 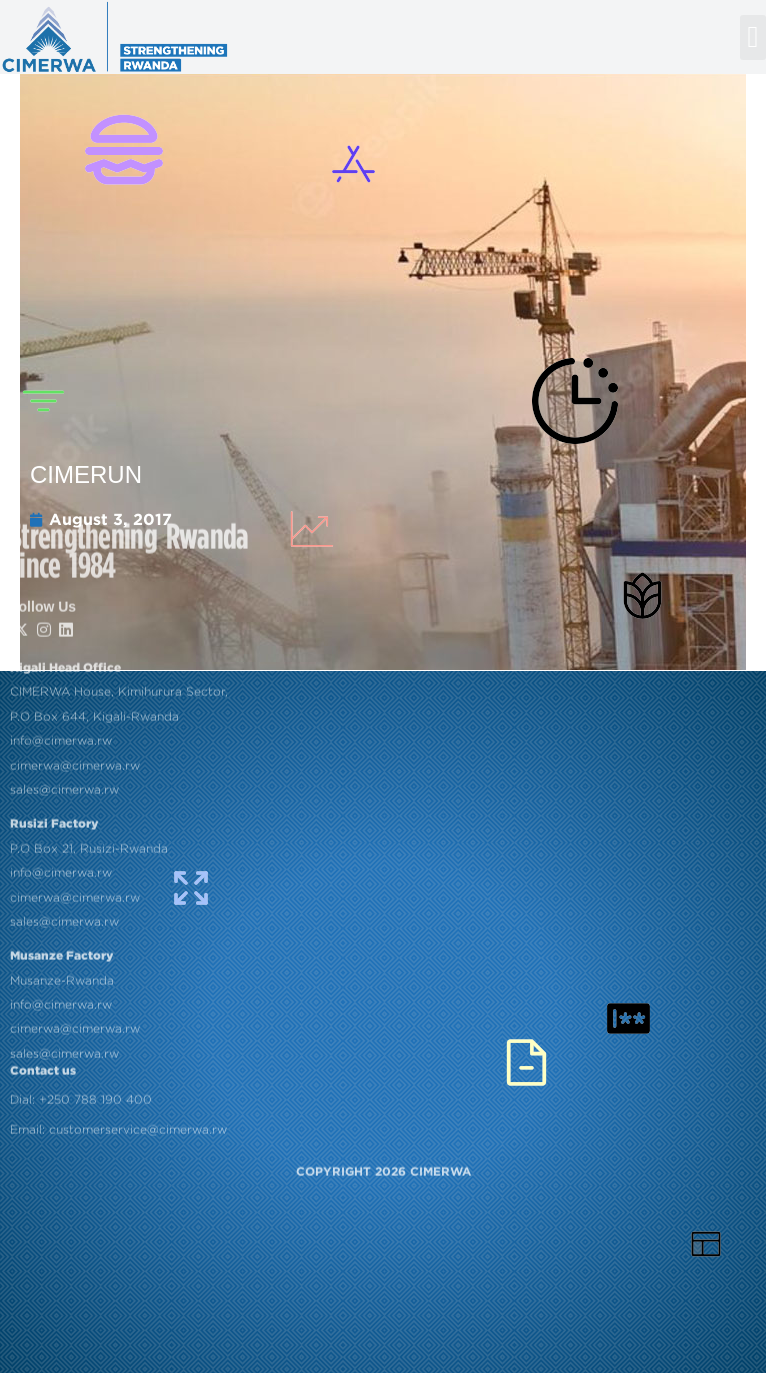 What do you see at coordinates (43, 399) in the screenshot?
I see `filter or sort list items` at bounding box center [43, 399].